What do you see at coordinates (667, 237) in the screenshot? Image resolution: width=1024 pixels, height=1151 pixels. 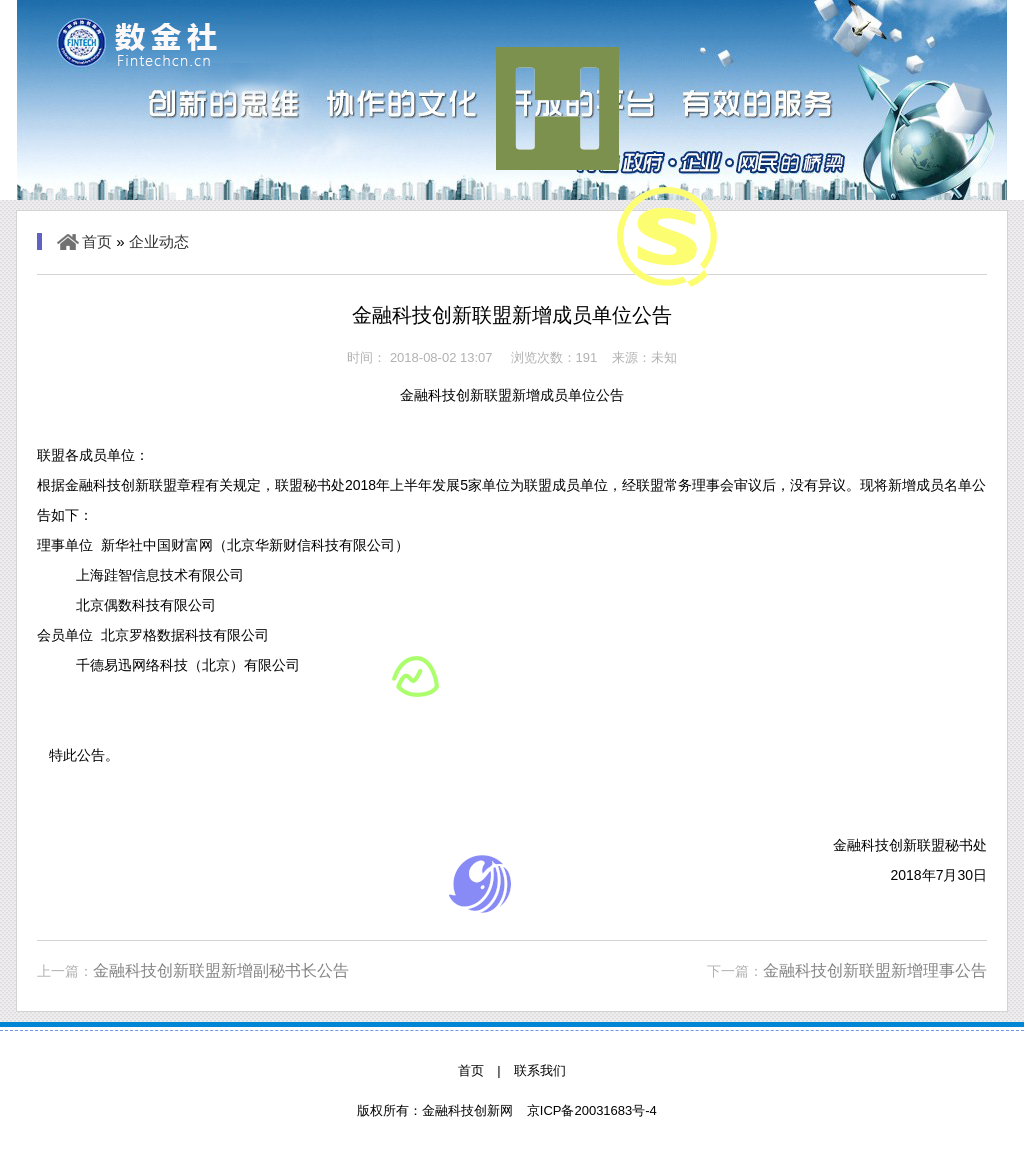 I see `open sogou search engine` at bounding box center [667, 237].